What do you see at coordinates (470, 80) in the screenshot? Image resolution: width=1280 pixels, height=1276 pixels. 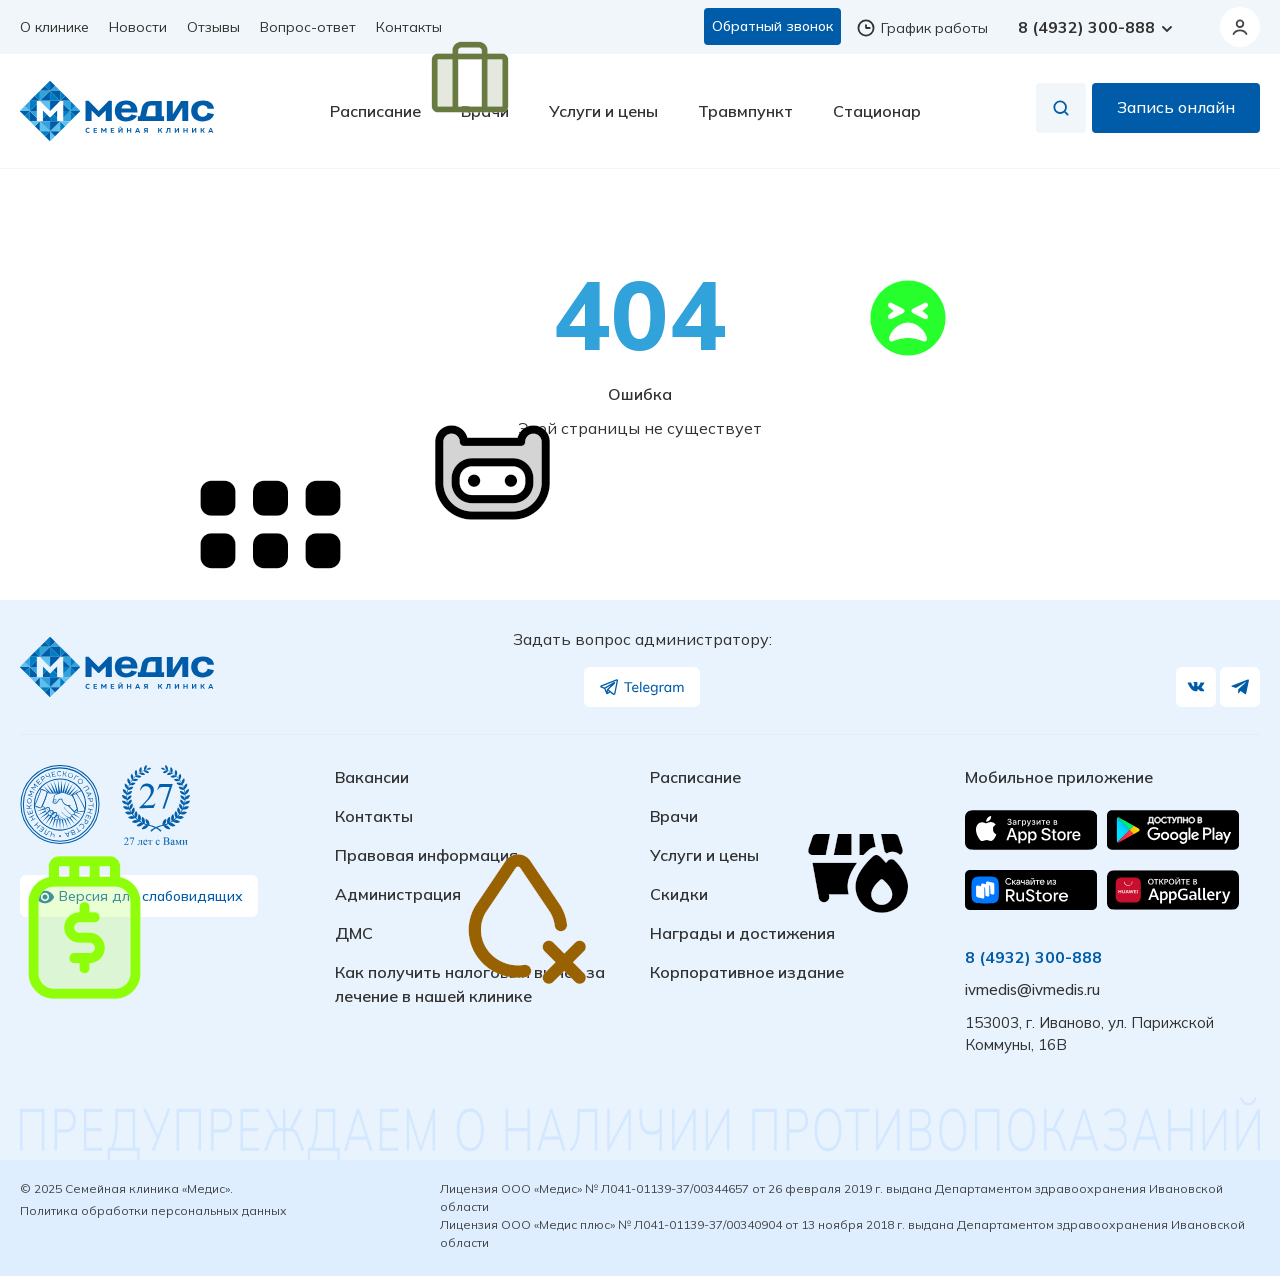 I see `access travel or trip planning features` at bounding box center [470, 80].